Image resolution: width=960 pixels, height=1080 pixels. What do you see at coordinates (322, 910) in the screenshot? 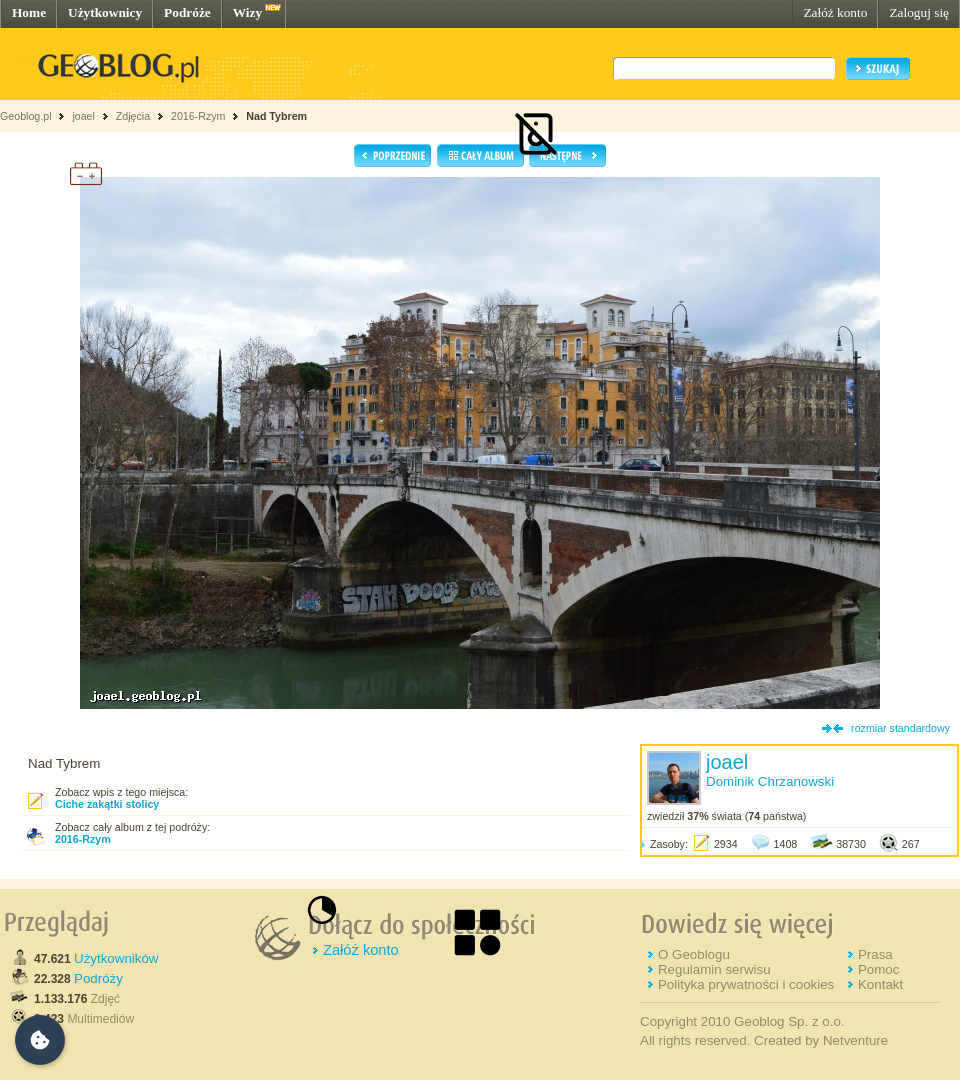
I see `indicates 33% progress or completion` at bounding box center [322, 910].